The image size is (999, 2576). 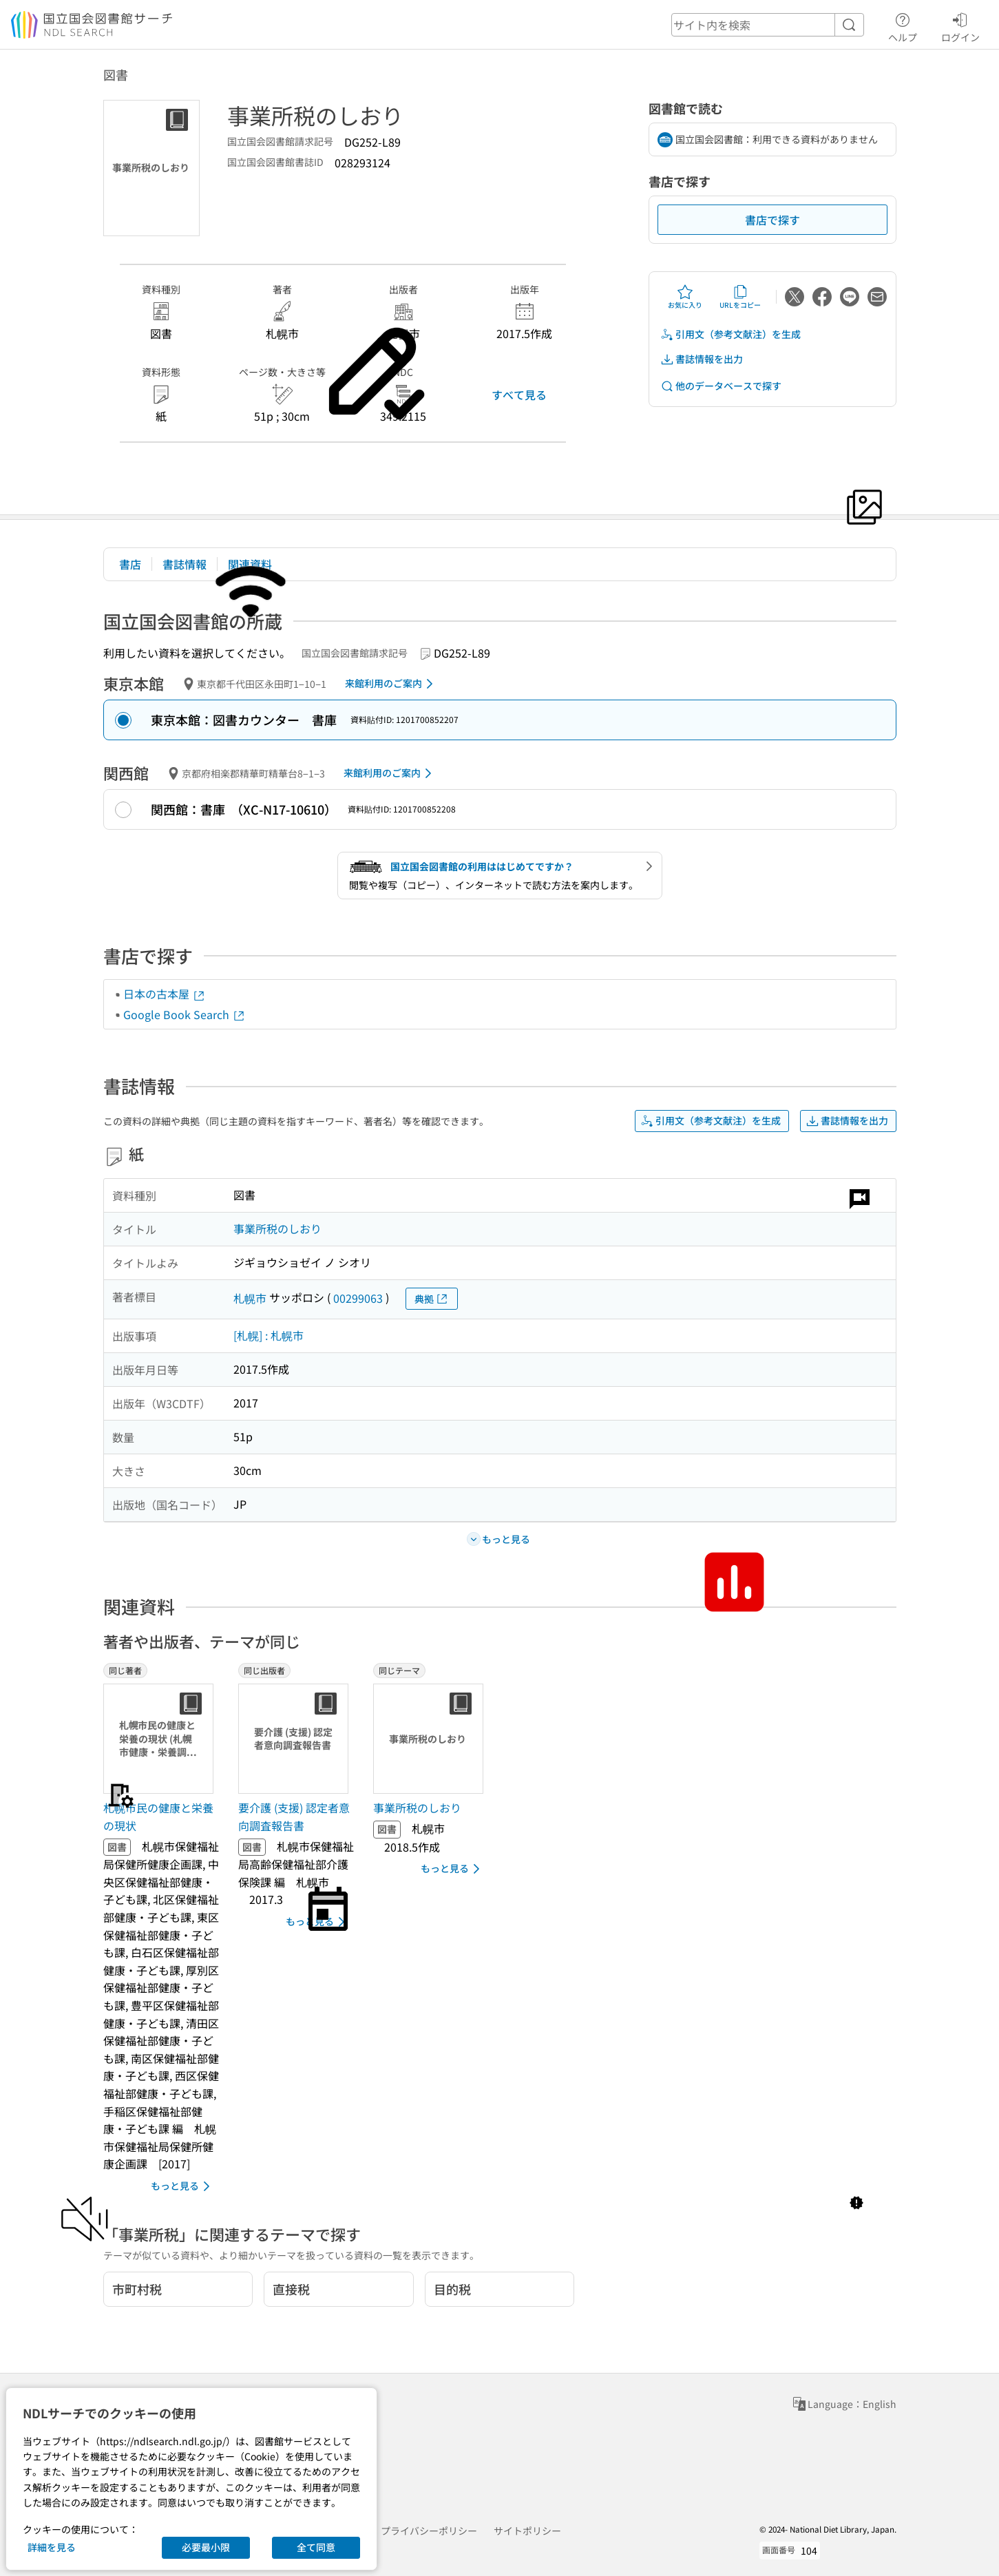 I want to click on view poll results or voting data, so click(x=734, y=1582).